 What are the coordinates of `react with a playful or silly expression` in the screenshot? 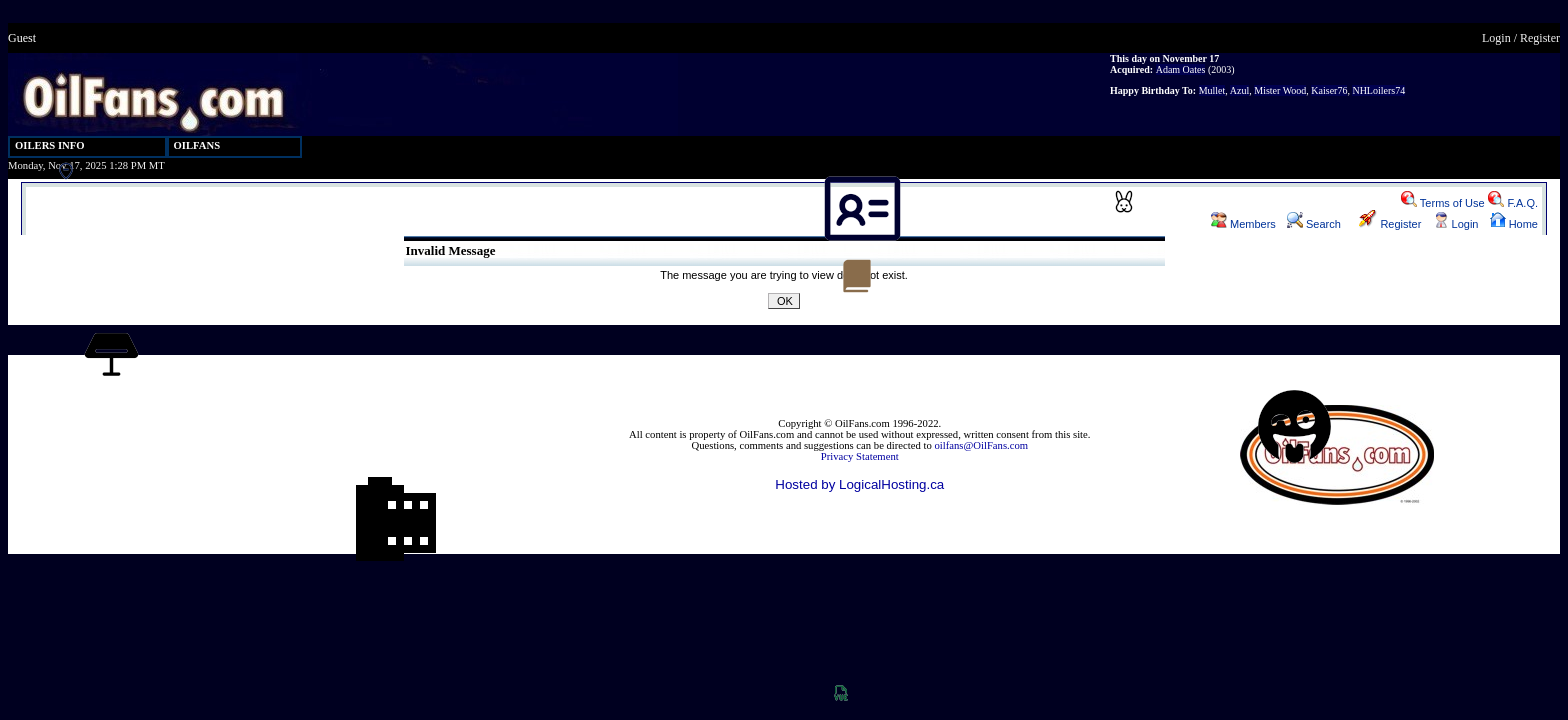 It's located at (1294, 426).